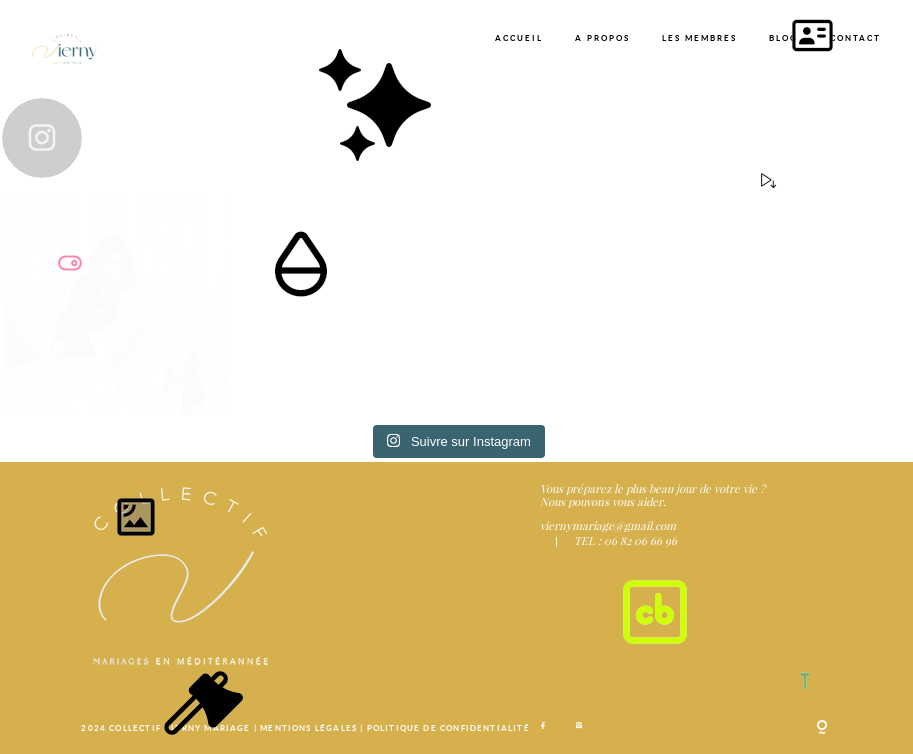 The image size is (913, 754). I want to click on visit crunchbase company profile, so click(655, 612).